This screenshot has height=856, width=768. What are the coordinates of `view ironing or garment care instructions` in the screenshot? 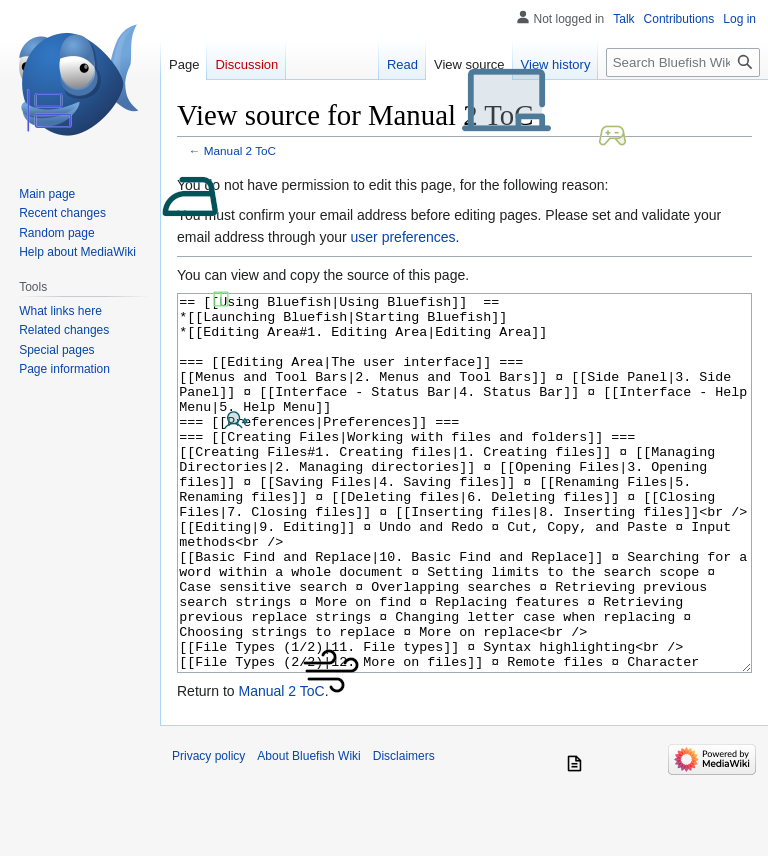 It's located at (190, 196).